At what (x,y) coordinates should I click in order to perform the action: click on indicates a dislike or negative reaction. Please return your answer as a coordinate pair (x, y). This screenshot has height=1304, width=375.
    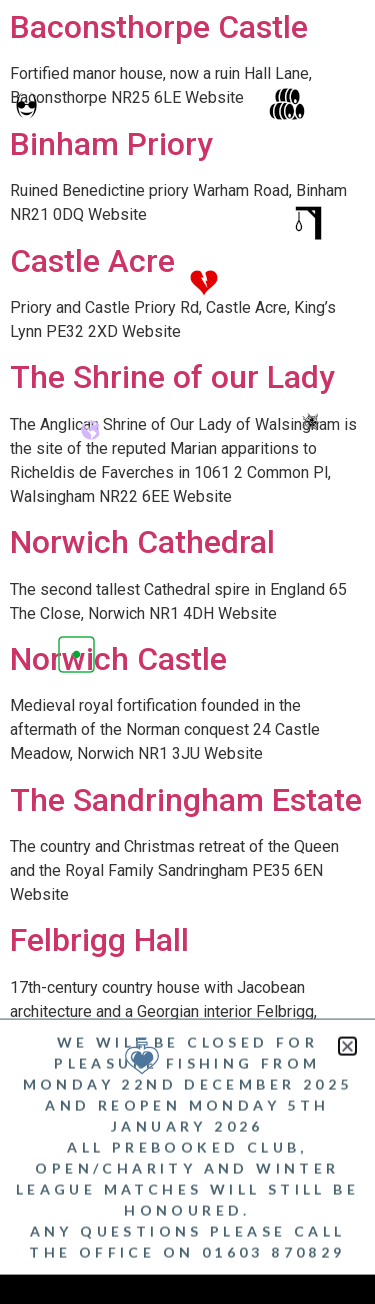
    Looking at the image, I should click on (204, 283).